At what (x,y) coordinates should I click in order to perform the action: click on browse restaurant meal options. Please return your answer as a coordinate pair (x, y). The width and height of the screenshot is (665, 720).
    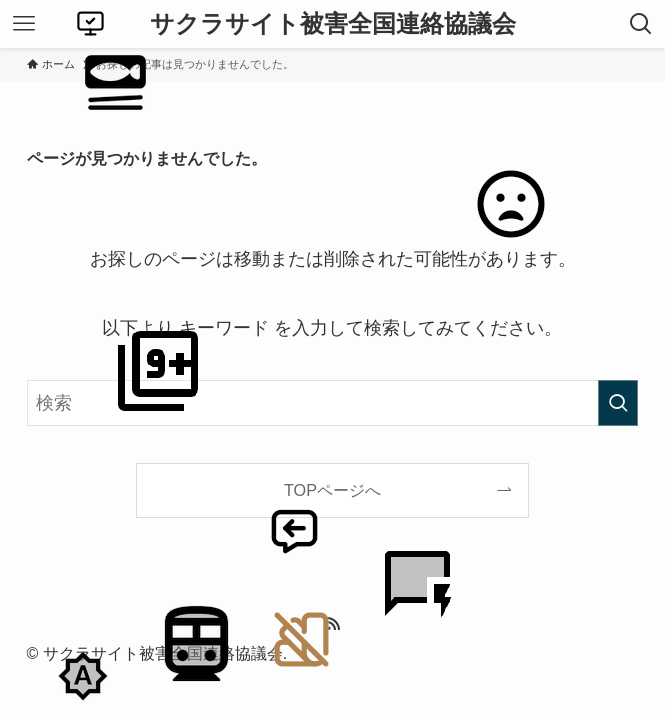
    Looking at the image, I should click on (115, 82).